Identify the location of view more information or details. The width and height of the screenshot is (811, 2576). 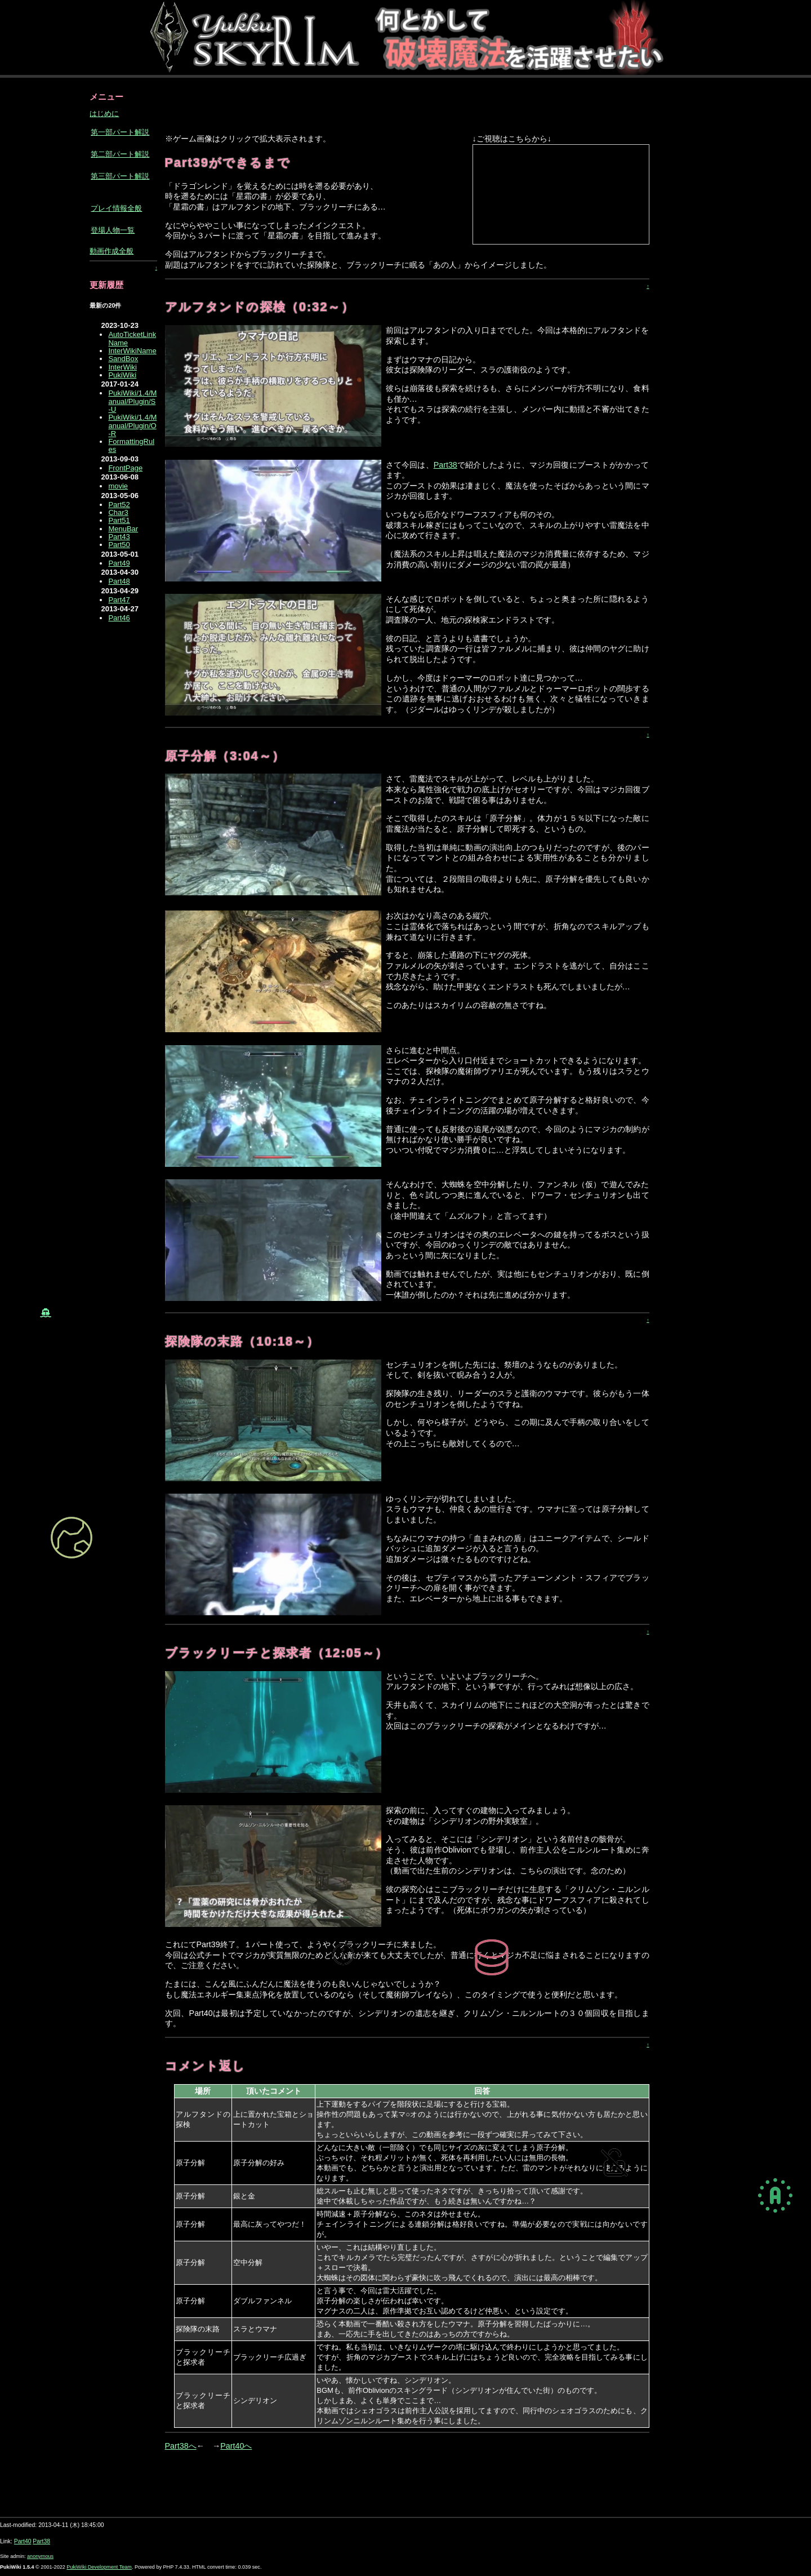
(343, 1954).